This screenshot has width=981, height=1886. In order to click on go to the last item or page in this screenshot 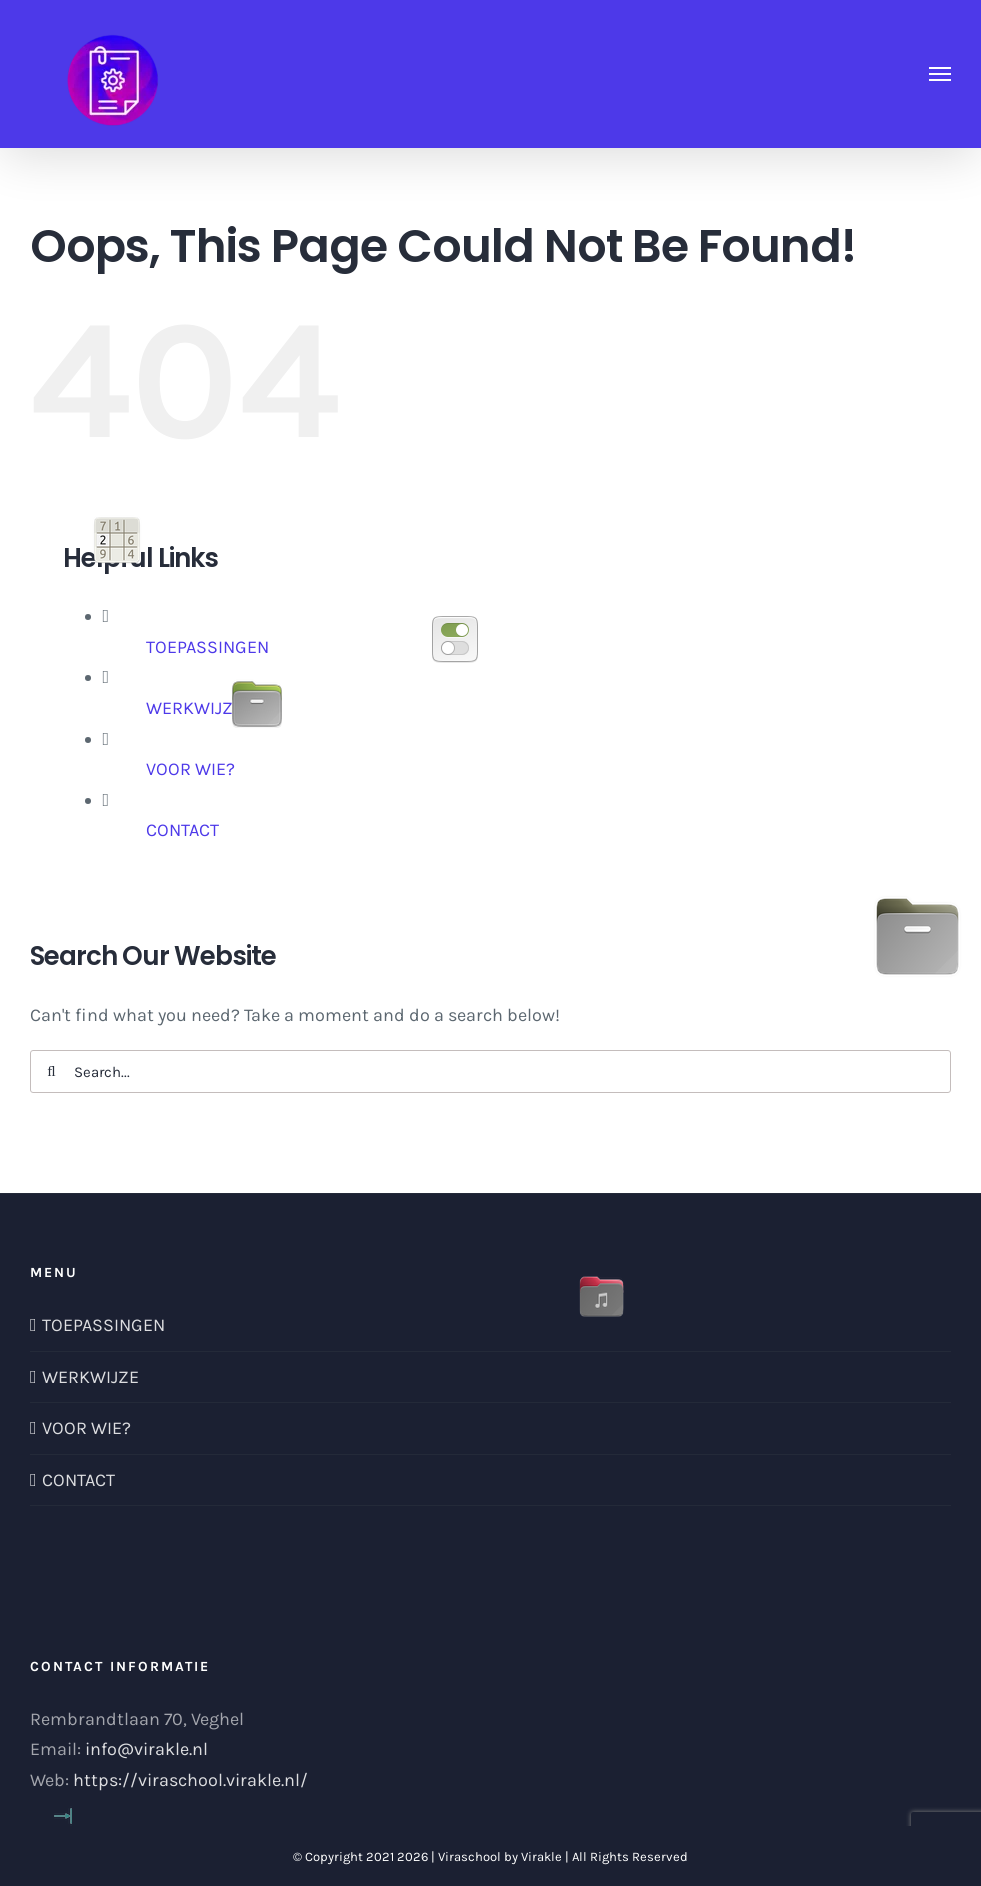, I will do `click(63, 1816)`.